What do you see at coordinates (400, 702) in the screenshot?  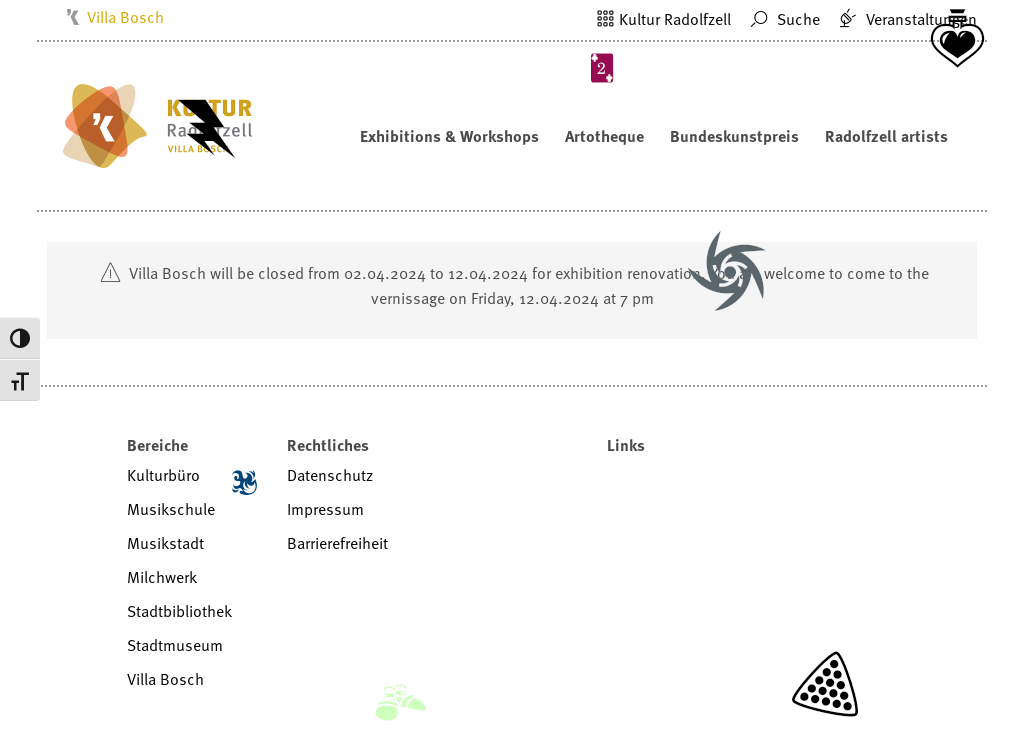 I see `sonic the hedgehog character or game reference` at bounding box center [400, 702].